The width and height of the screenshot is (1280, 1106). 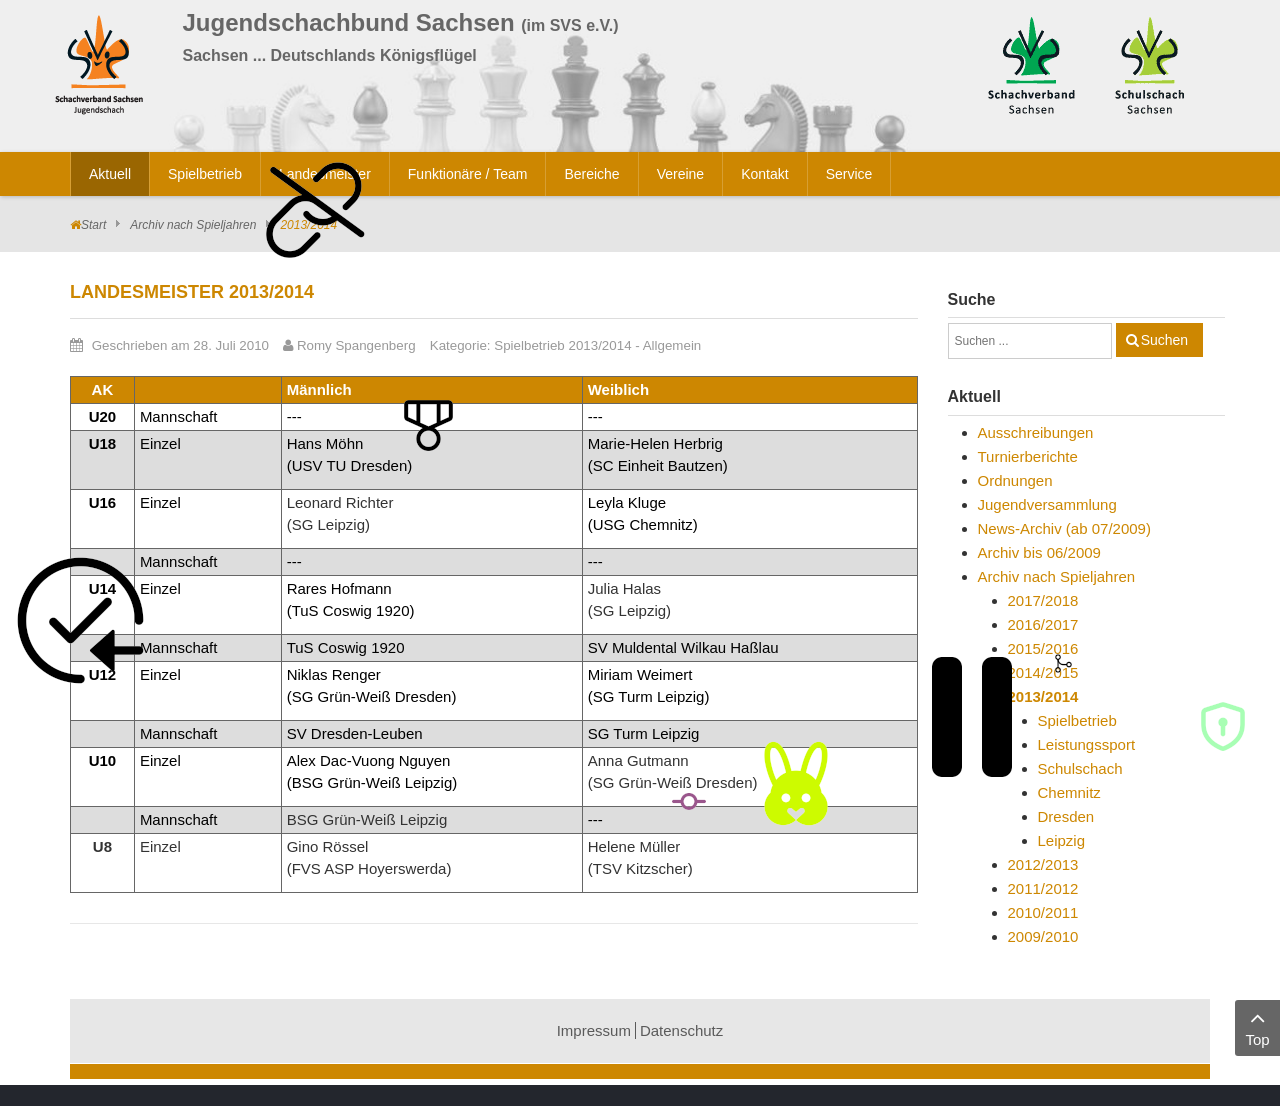 I want to click on view commit history, so click(x=689, y=802).